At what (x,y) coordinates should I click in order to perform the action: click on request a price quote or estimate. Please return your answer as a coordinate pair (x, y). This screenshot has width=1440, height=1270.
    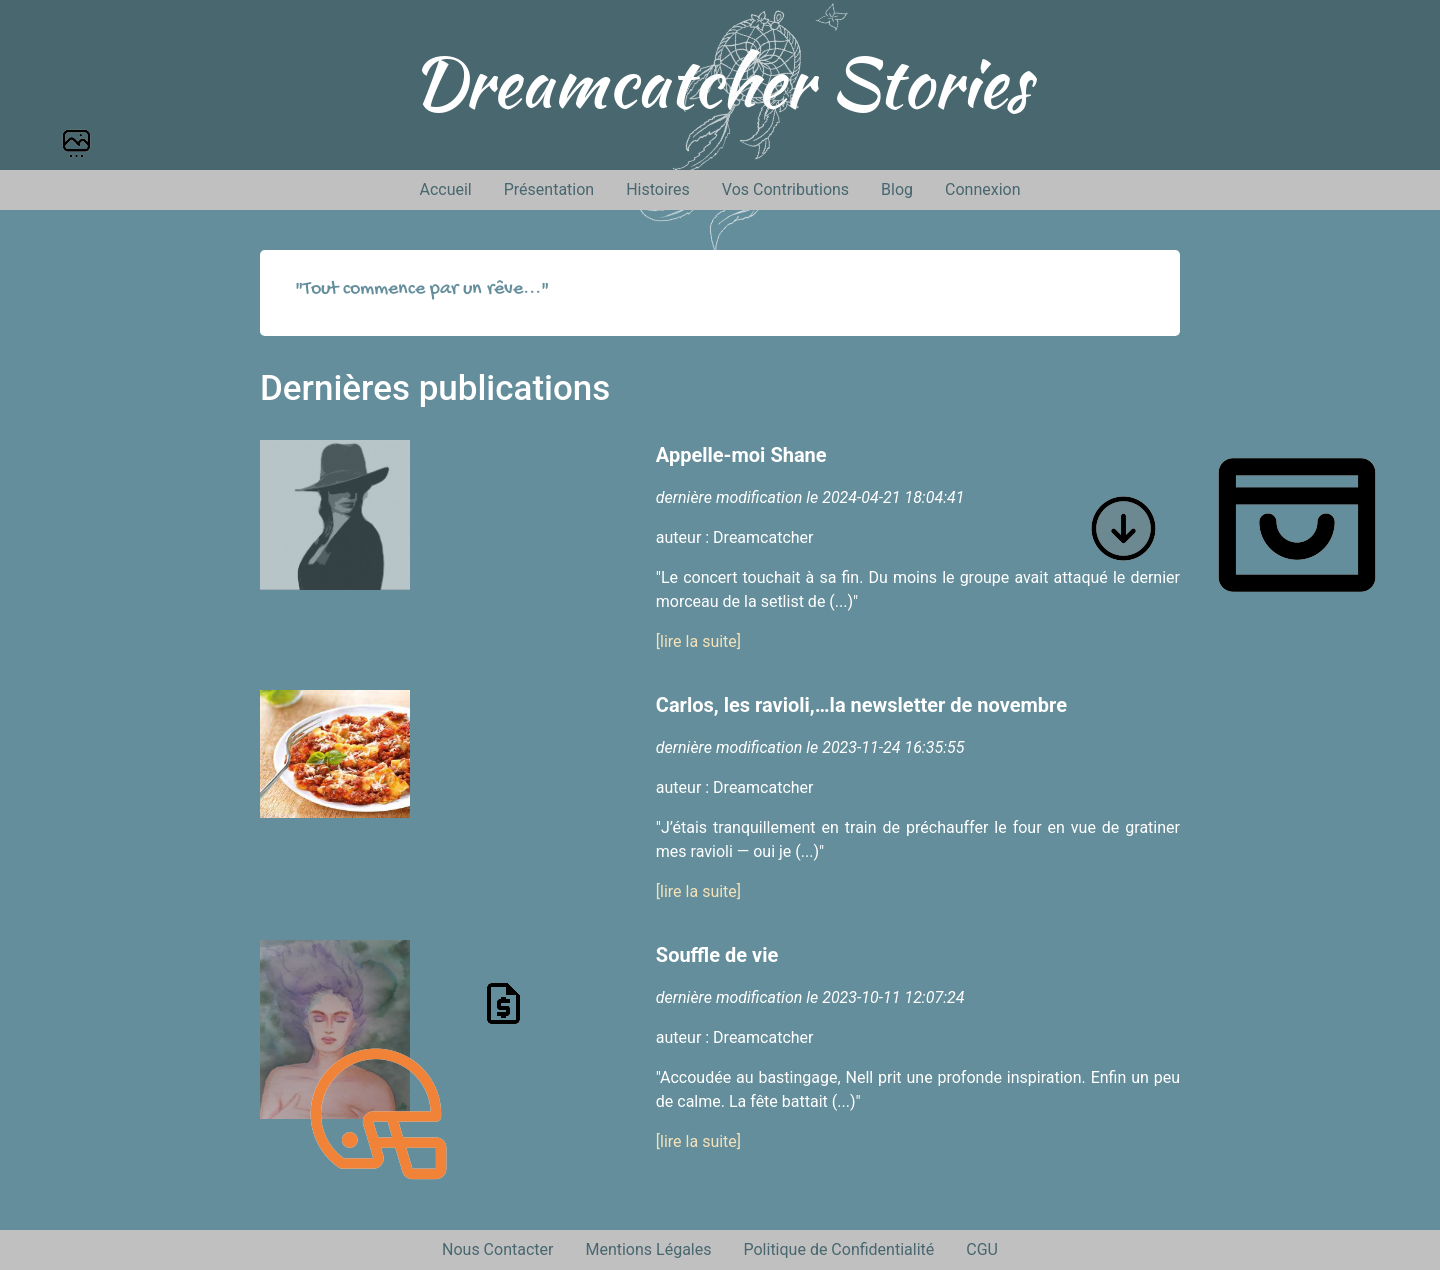
    Looking at the image, I should click on (503, 1003).